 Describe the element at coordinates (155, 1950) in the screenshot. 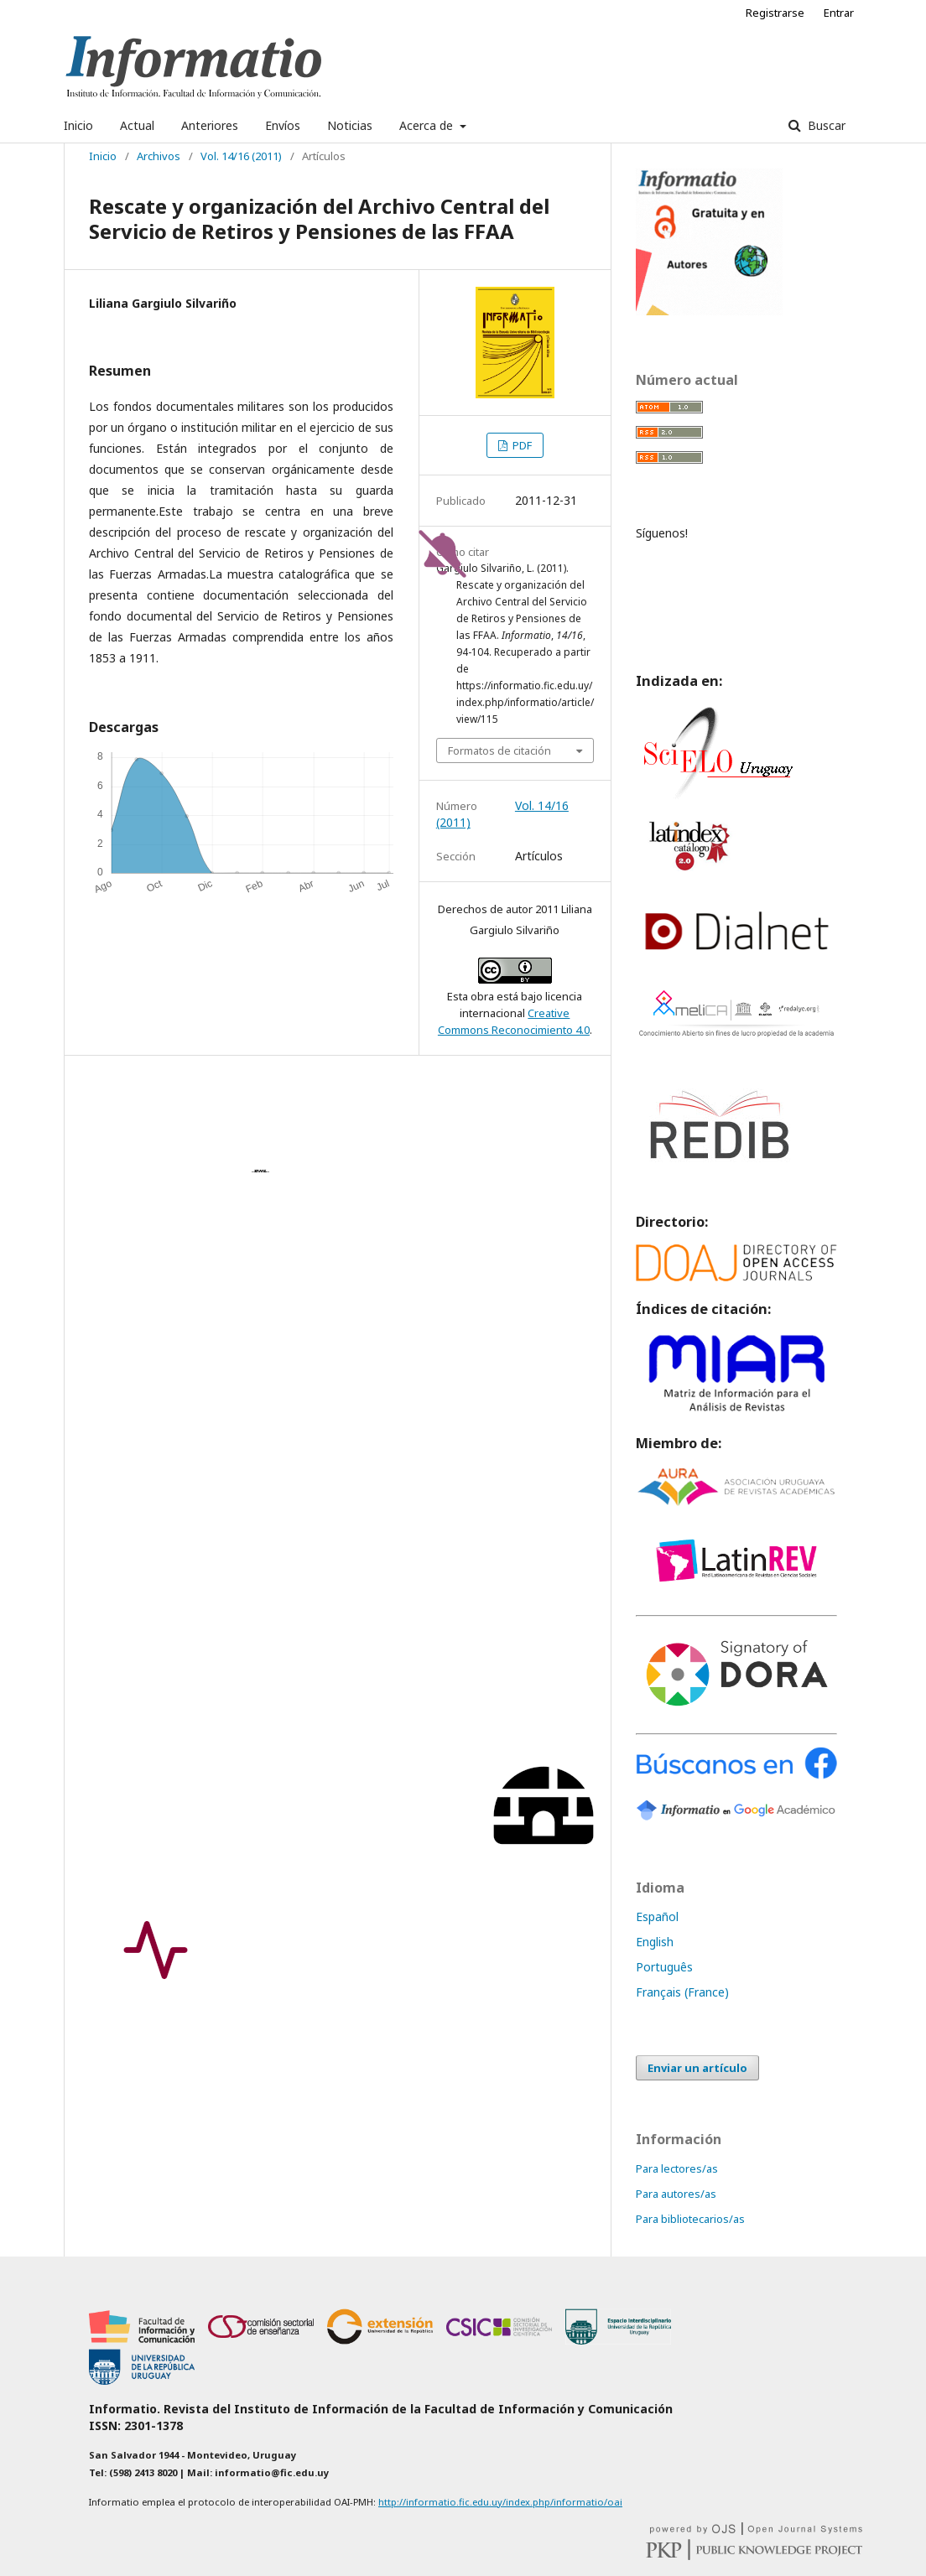

I see `view activity or health metrics` at that location.